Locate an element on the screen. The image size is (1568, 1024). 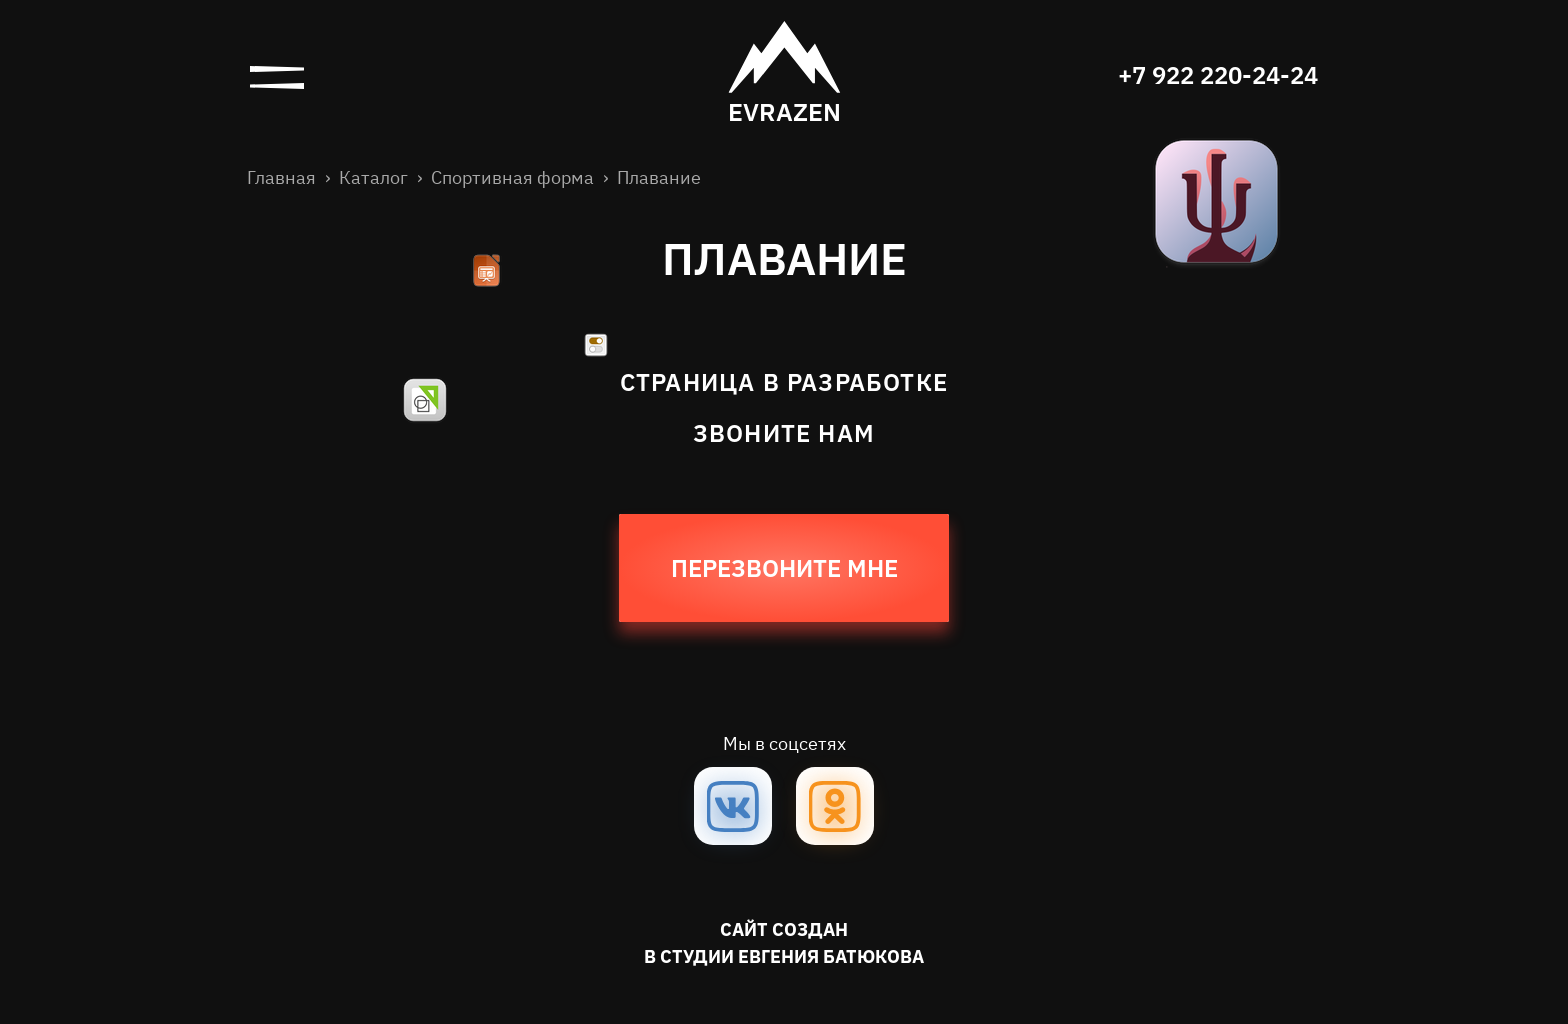
open hydrus network media management application is located at coordinates (1216, 201).